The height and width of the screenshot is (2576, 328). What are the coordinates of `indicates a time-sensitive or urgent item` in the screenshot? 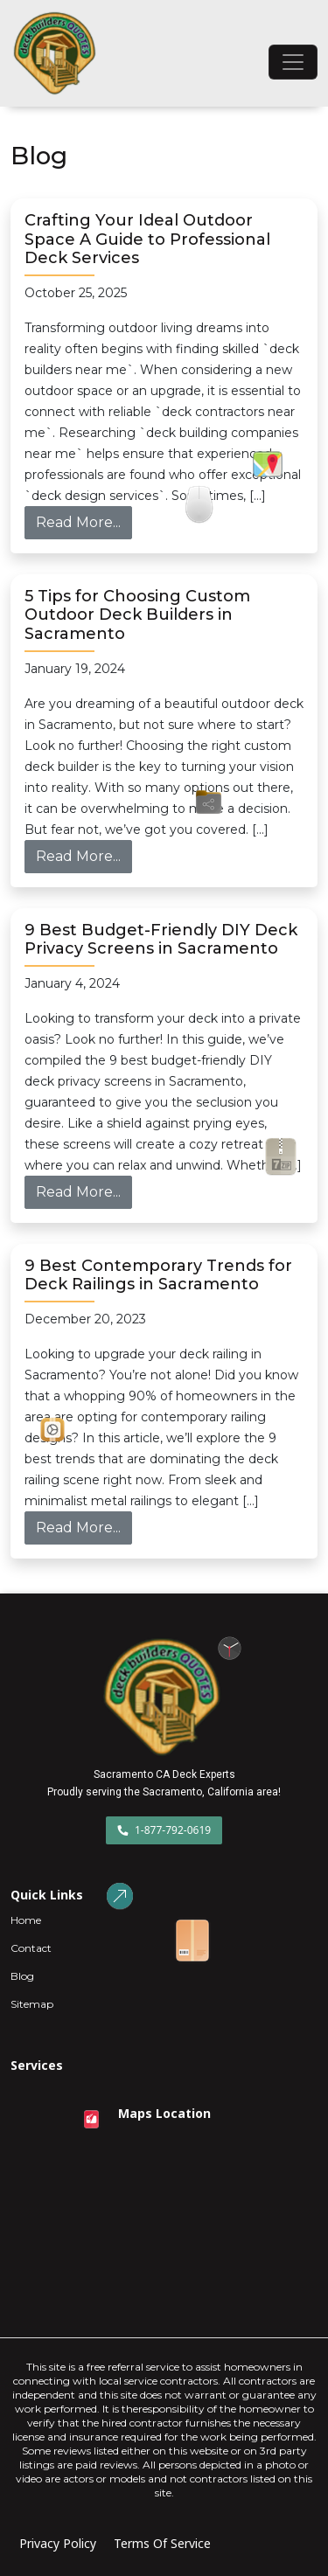 It's located at (229, 1648).